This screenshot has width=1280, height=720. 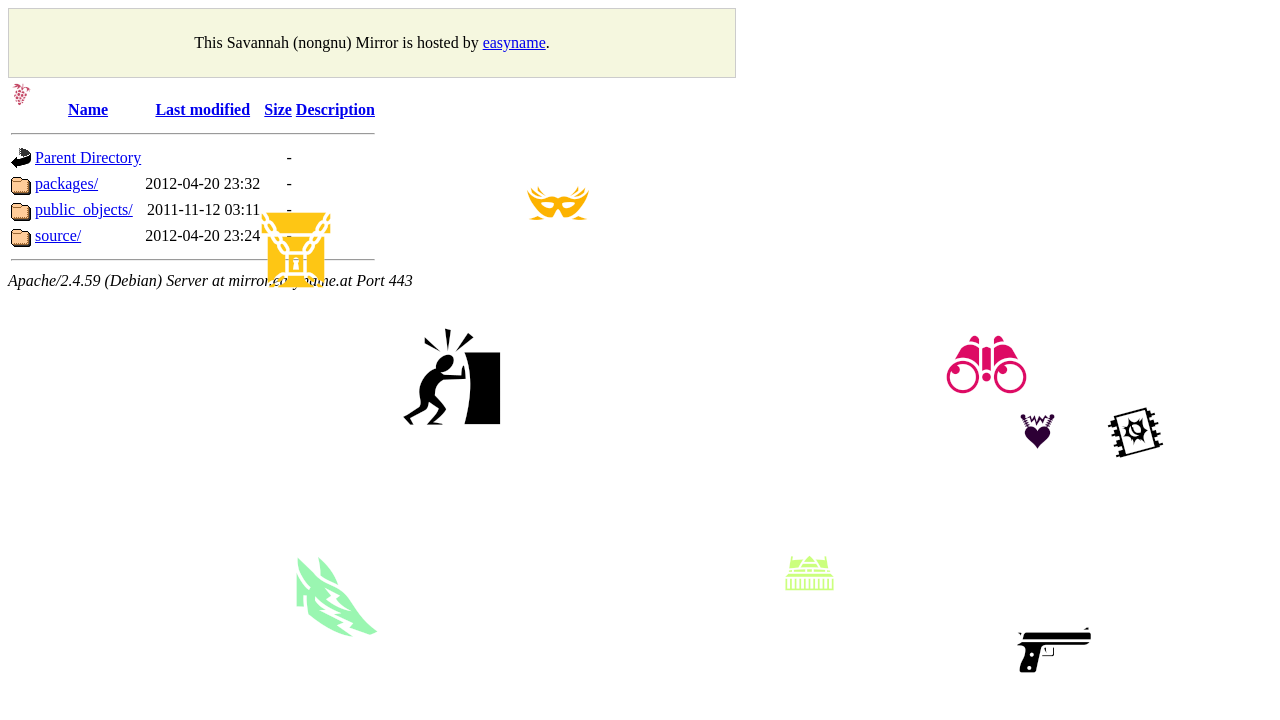 I want to click on view health or vitality status in a game, so click(x=1037, y=431).